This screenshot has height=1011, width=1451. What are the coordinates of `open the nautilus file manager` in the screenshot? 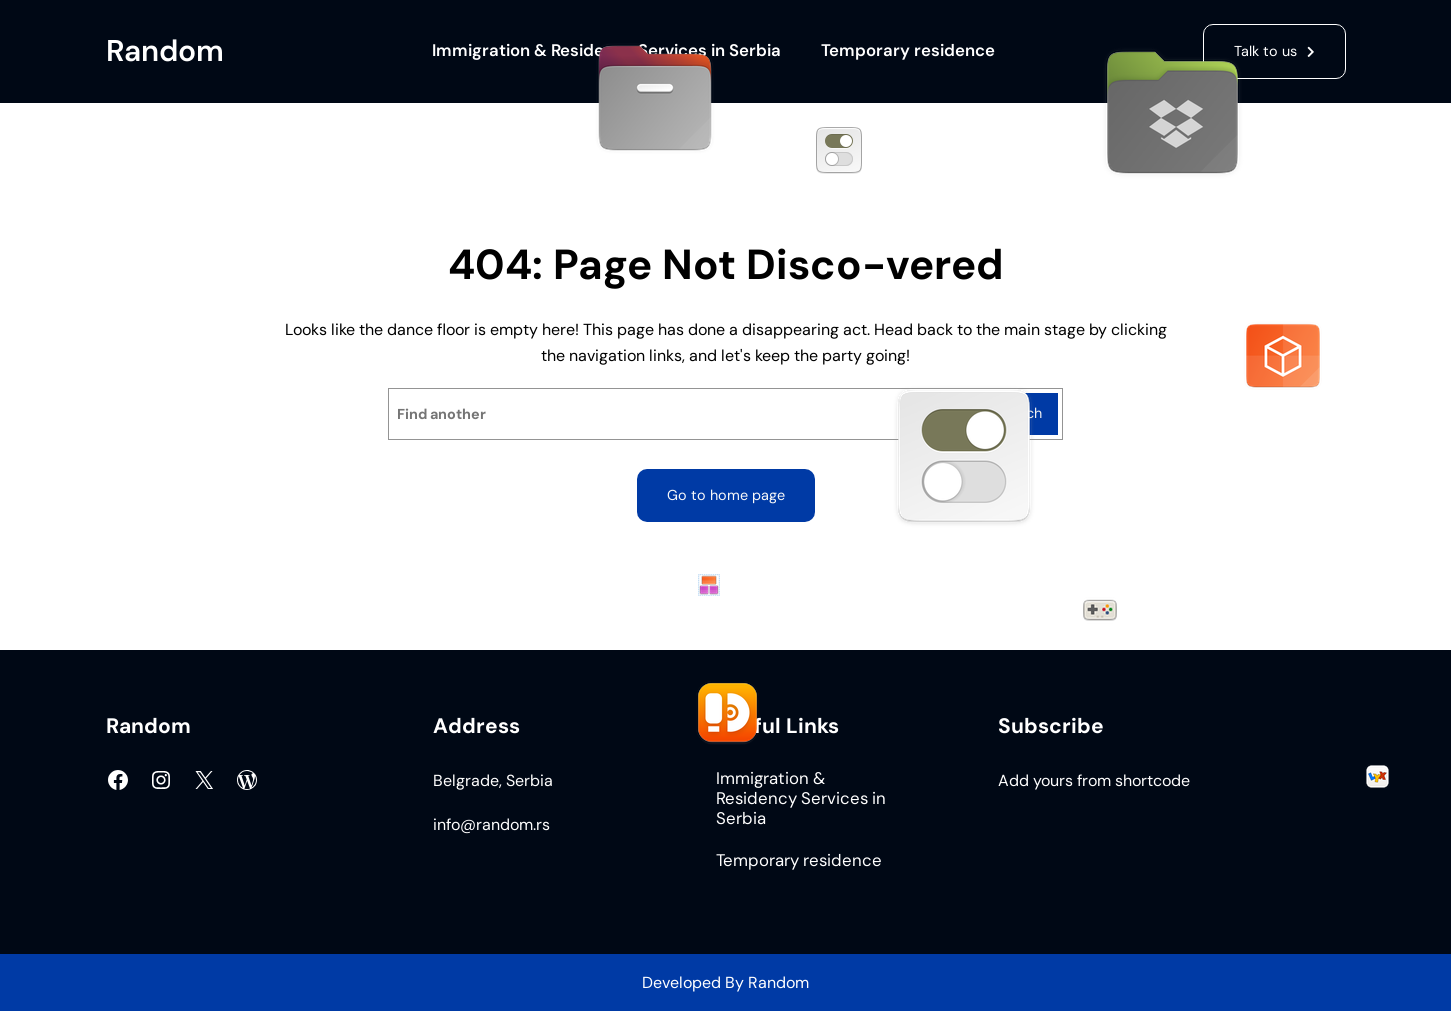 It's located at (655, 98).